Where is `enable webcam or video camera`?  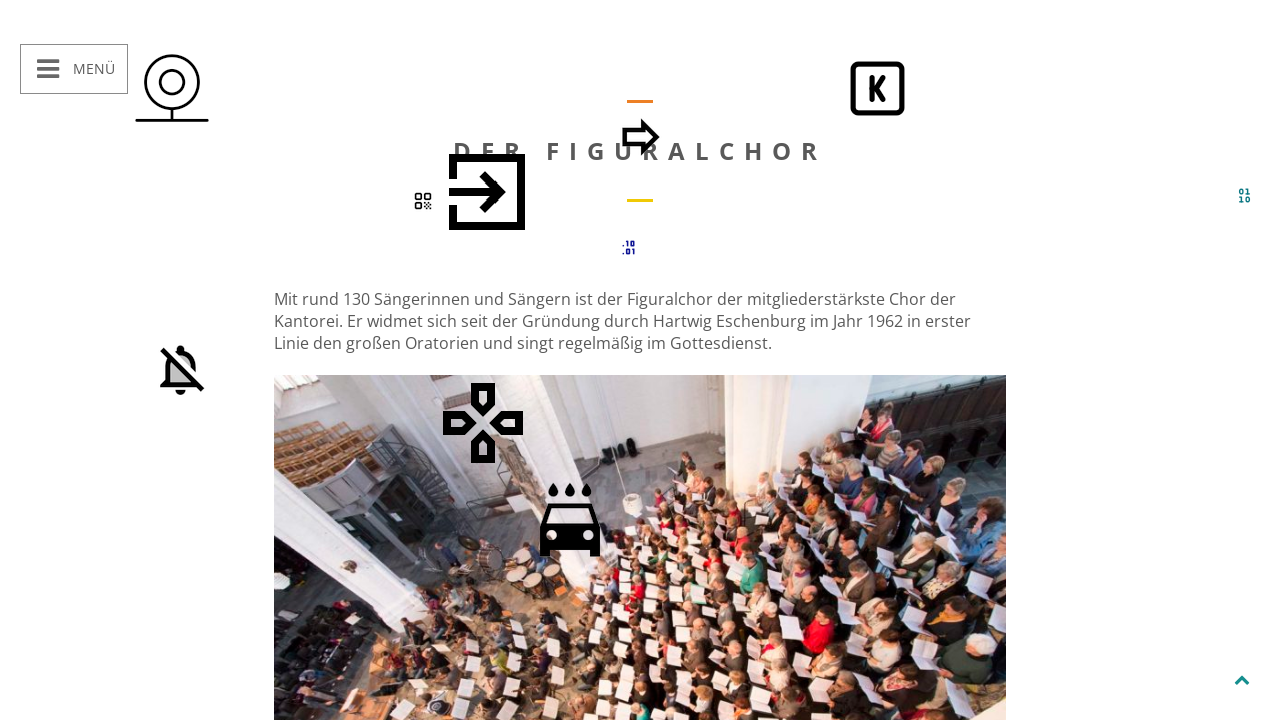 enable webcam or video camera is located at coordinates (172, 91).